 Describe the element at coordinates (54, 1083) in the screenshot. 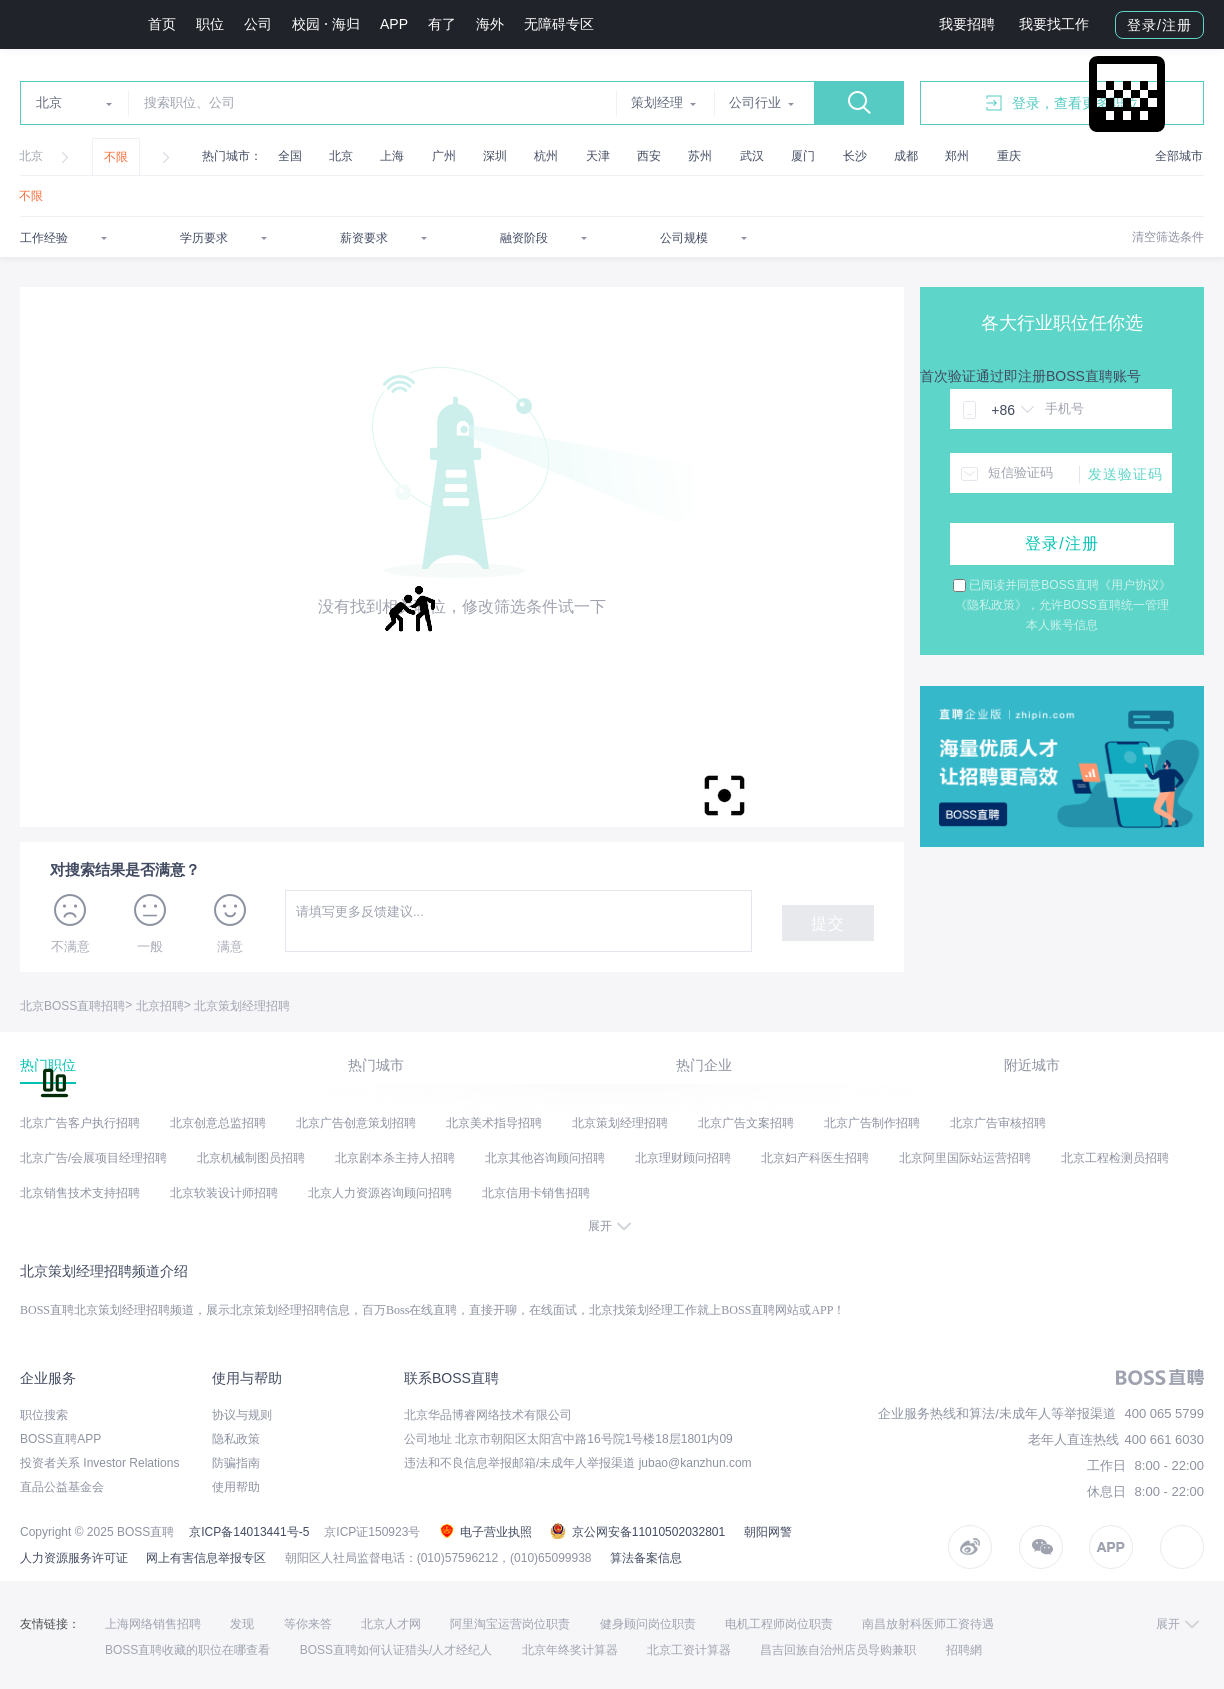

I see `align selected objects to the bottom` at that location.